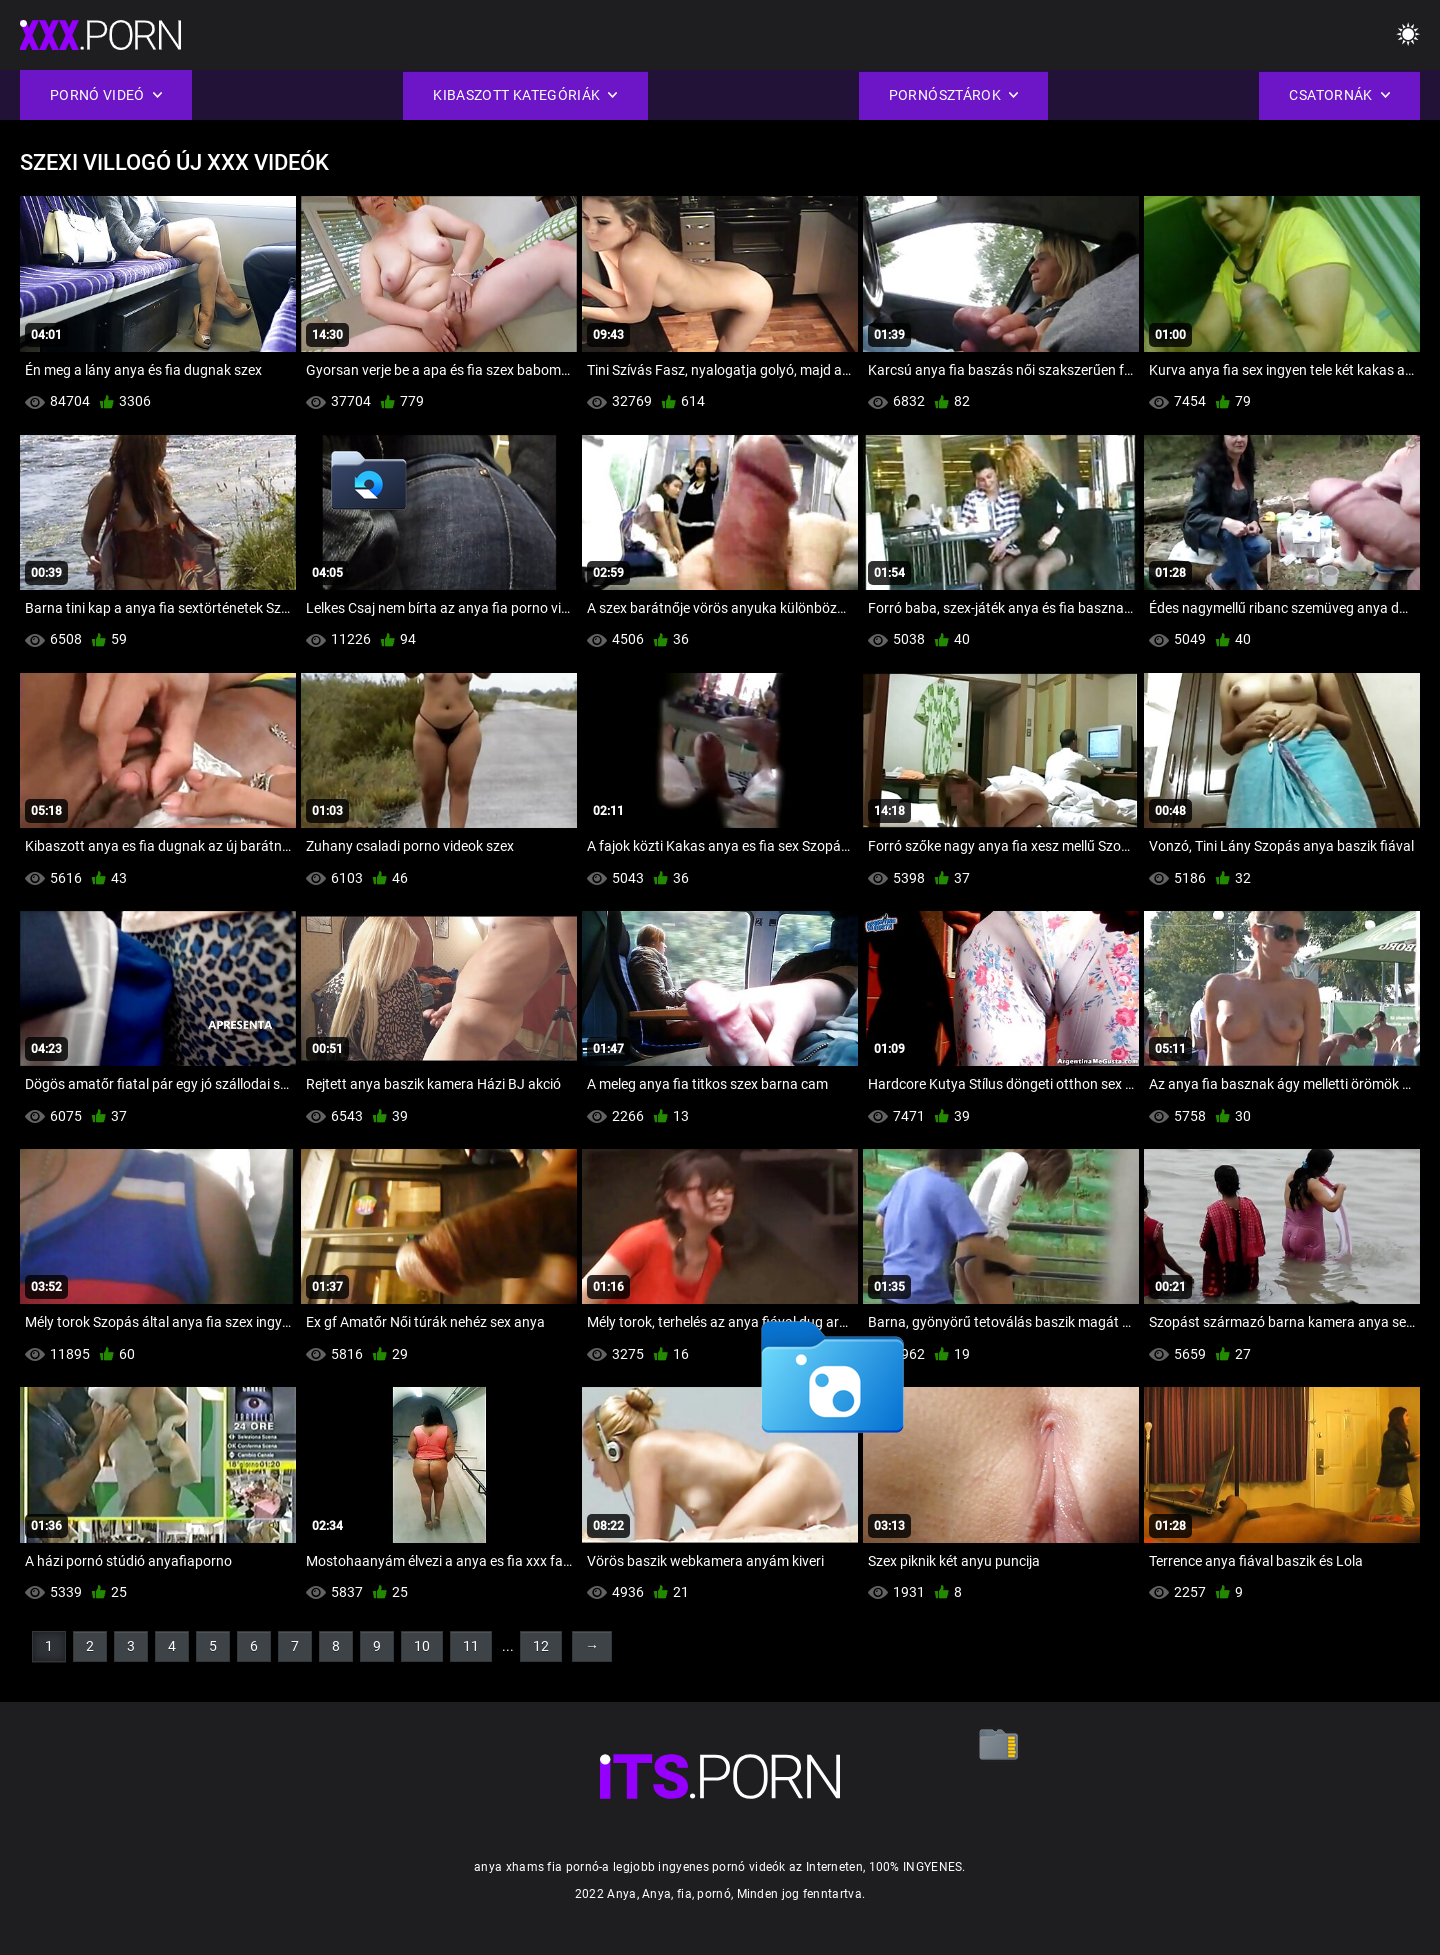  I want to click on open wondershare repairit files folder, so click(368, 482).